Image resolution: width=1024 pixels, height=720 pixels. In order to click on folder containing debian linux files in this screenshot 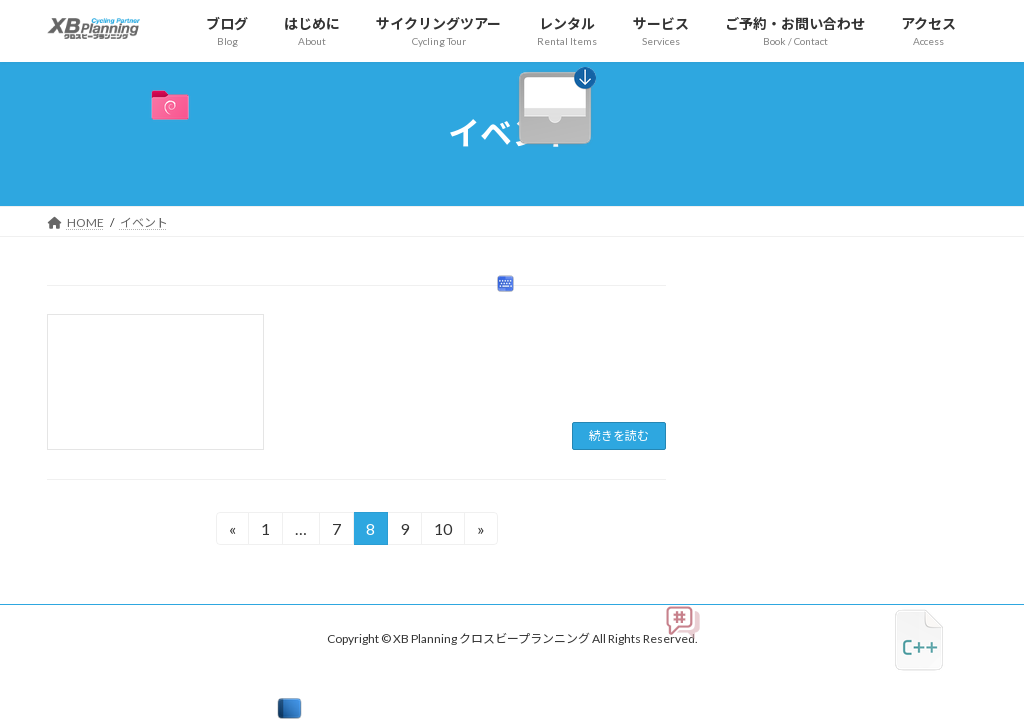, I will do `click(170, 106)`.